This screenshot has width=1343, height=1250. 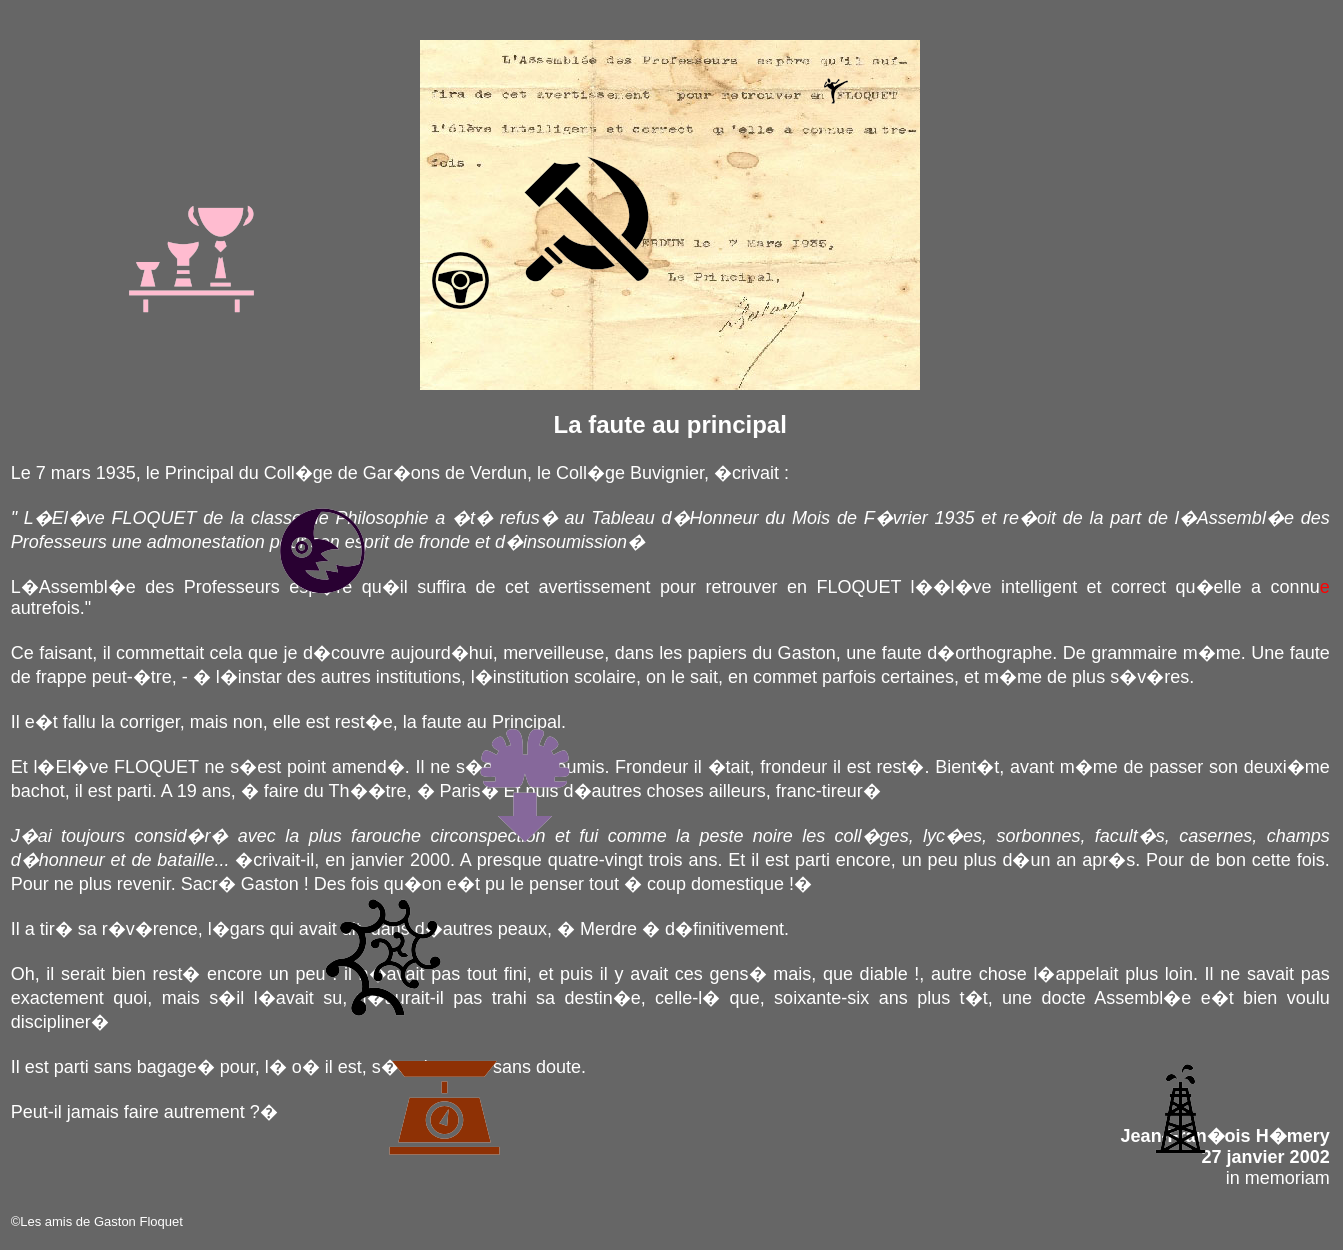 I want to click on view your achievements and awards, so click(x=191, y=255).